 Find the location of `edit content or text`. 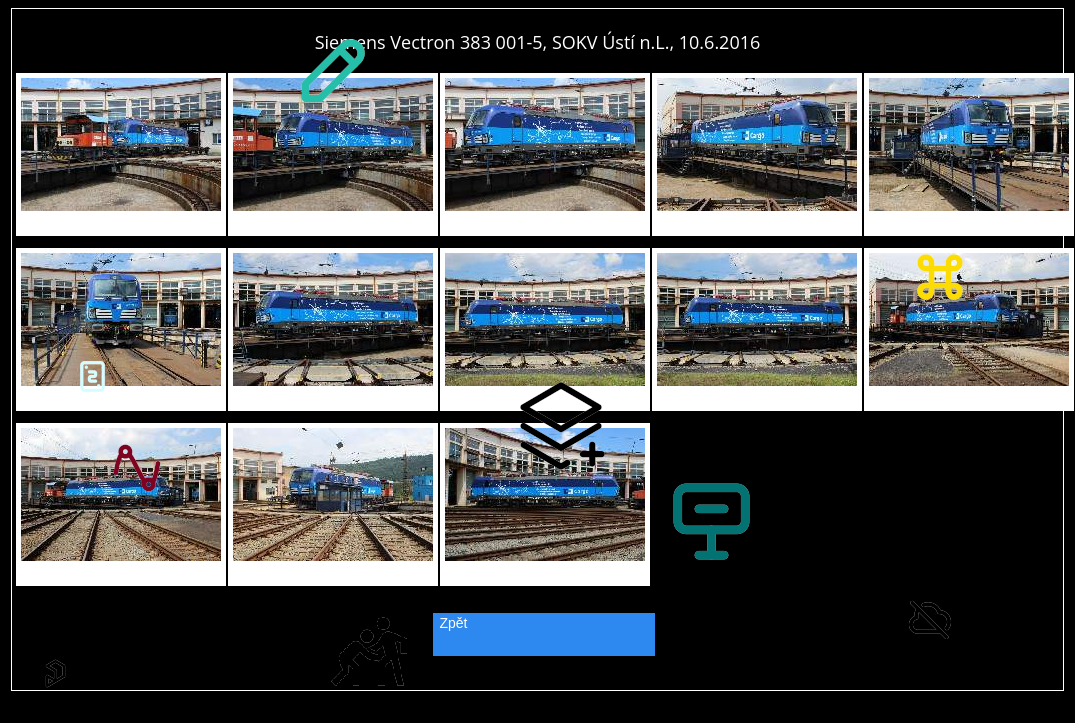

edit content or text is located at coordinates (334, 69).